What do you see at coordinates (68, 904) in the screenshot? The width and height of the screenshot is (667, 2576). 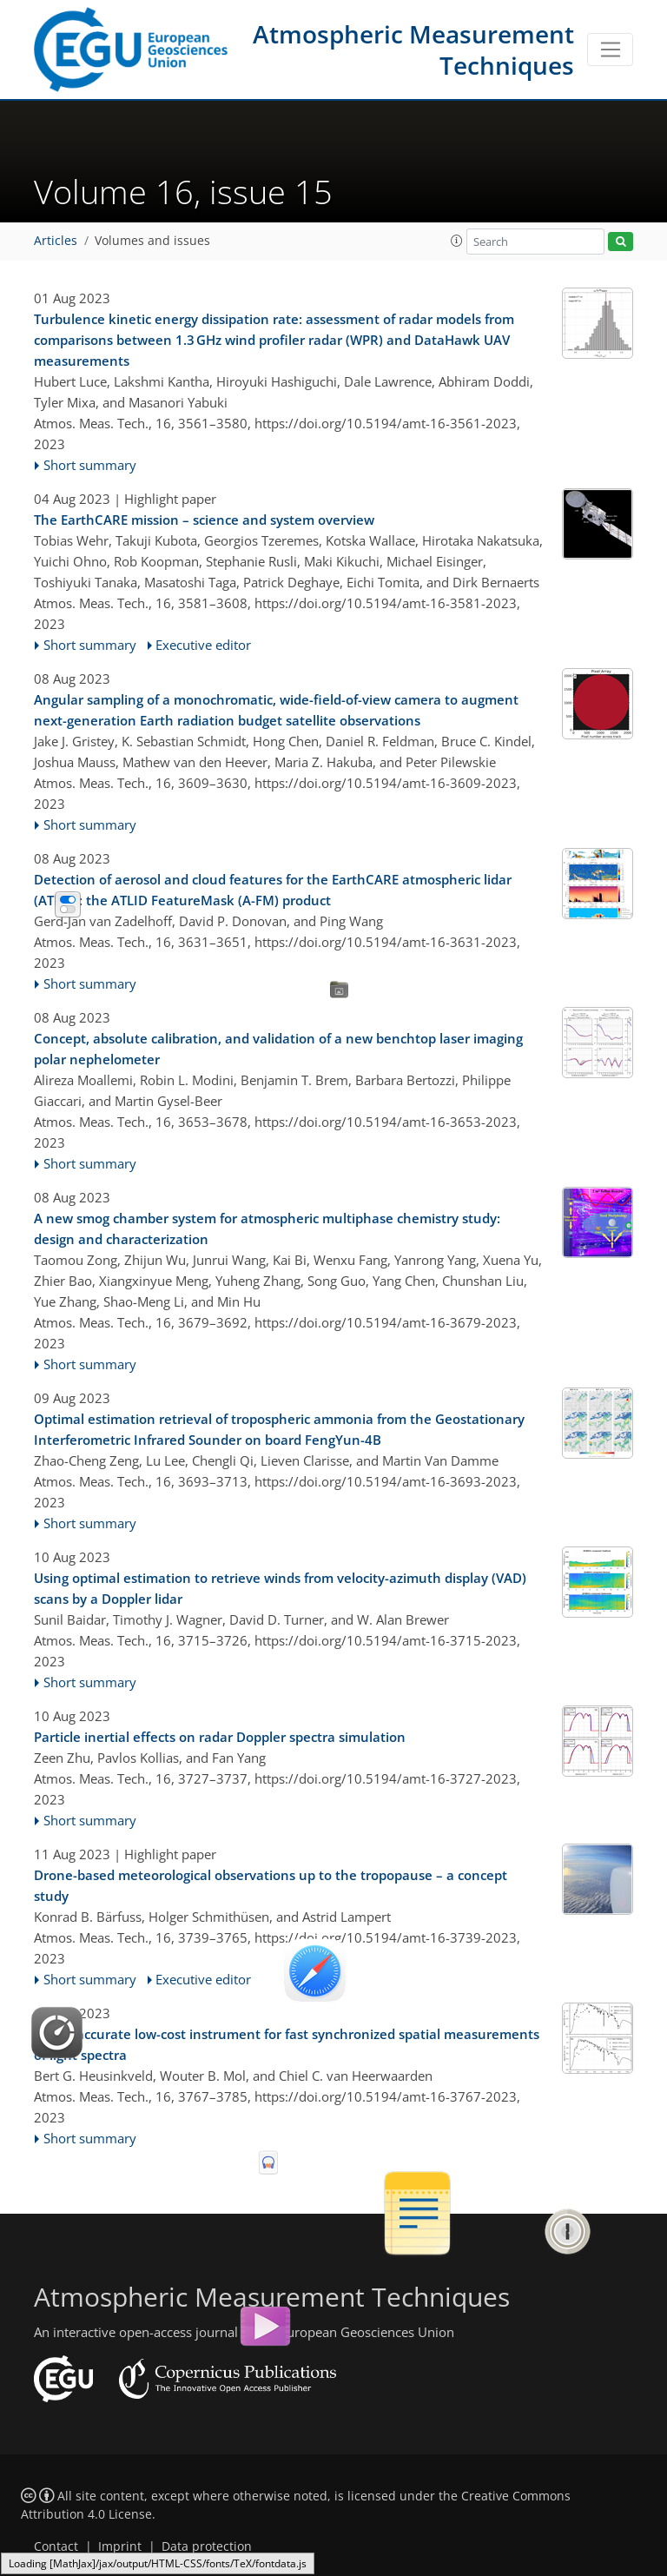 I see `open unity tweak tool settings` at bounding box center [68, 904].